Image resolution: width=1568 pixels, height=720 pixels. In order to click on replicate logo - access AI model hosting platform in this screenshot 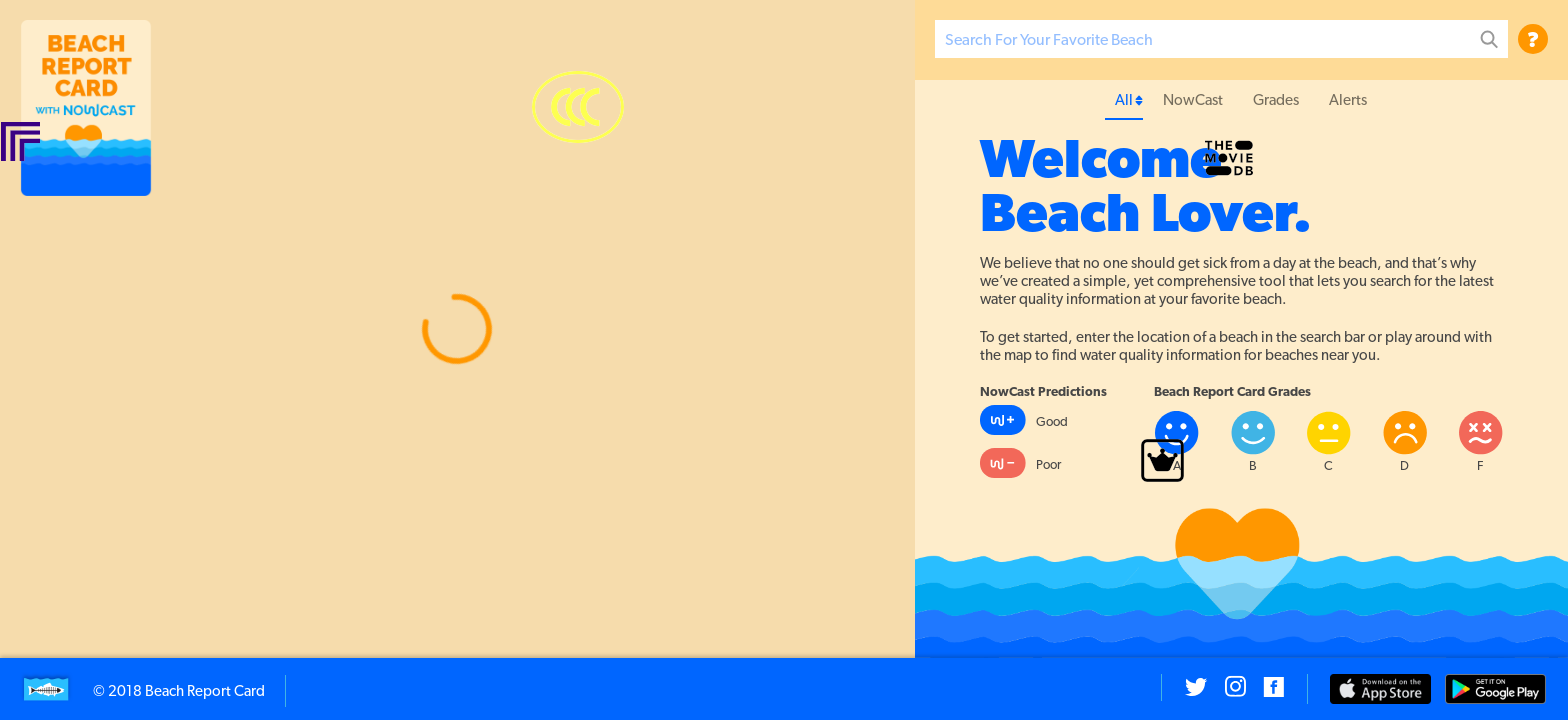, I will do `click(20, 141)`.